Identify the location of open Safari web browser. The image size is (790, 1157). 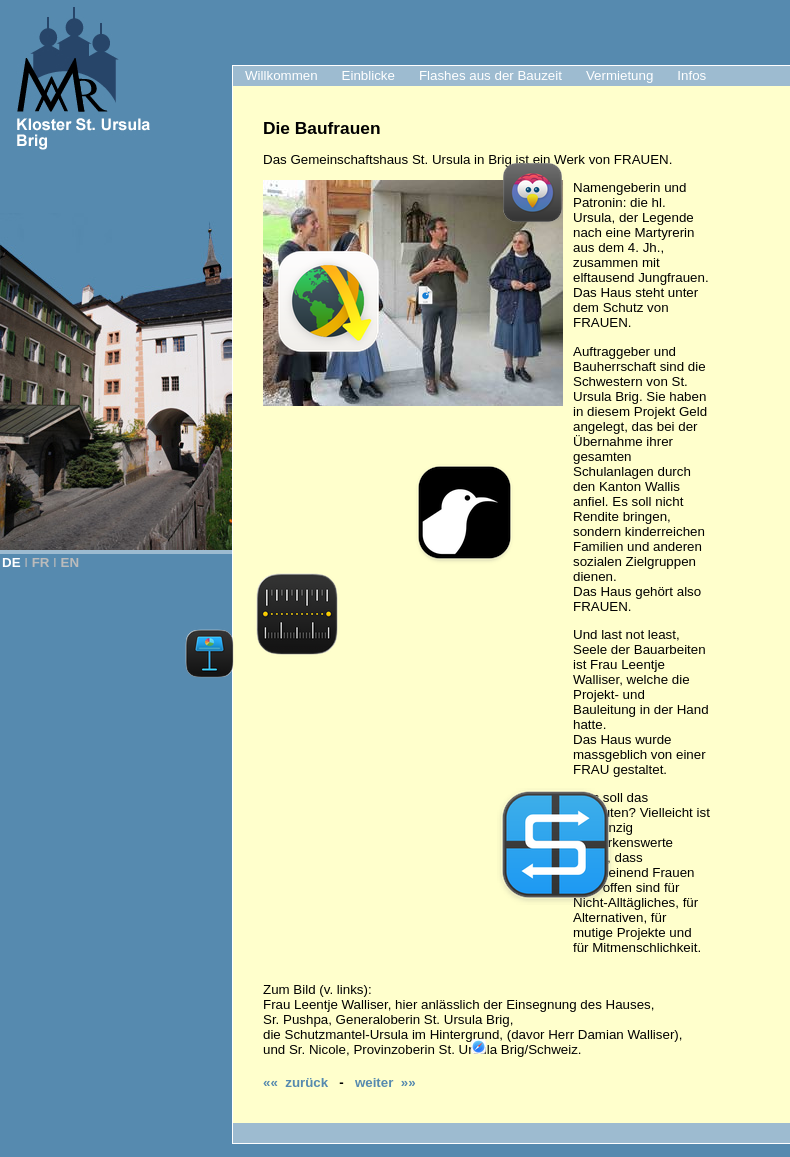
(478, 1046).